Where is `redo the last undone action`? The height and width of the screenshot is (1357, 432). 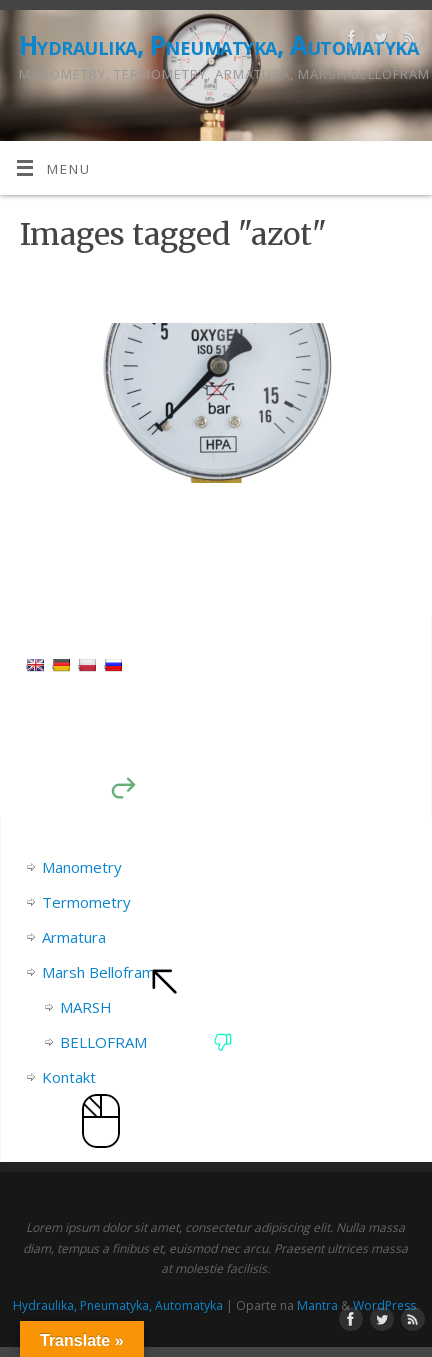 redo the last undone action is located at coordinates (123, 788).